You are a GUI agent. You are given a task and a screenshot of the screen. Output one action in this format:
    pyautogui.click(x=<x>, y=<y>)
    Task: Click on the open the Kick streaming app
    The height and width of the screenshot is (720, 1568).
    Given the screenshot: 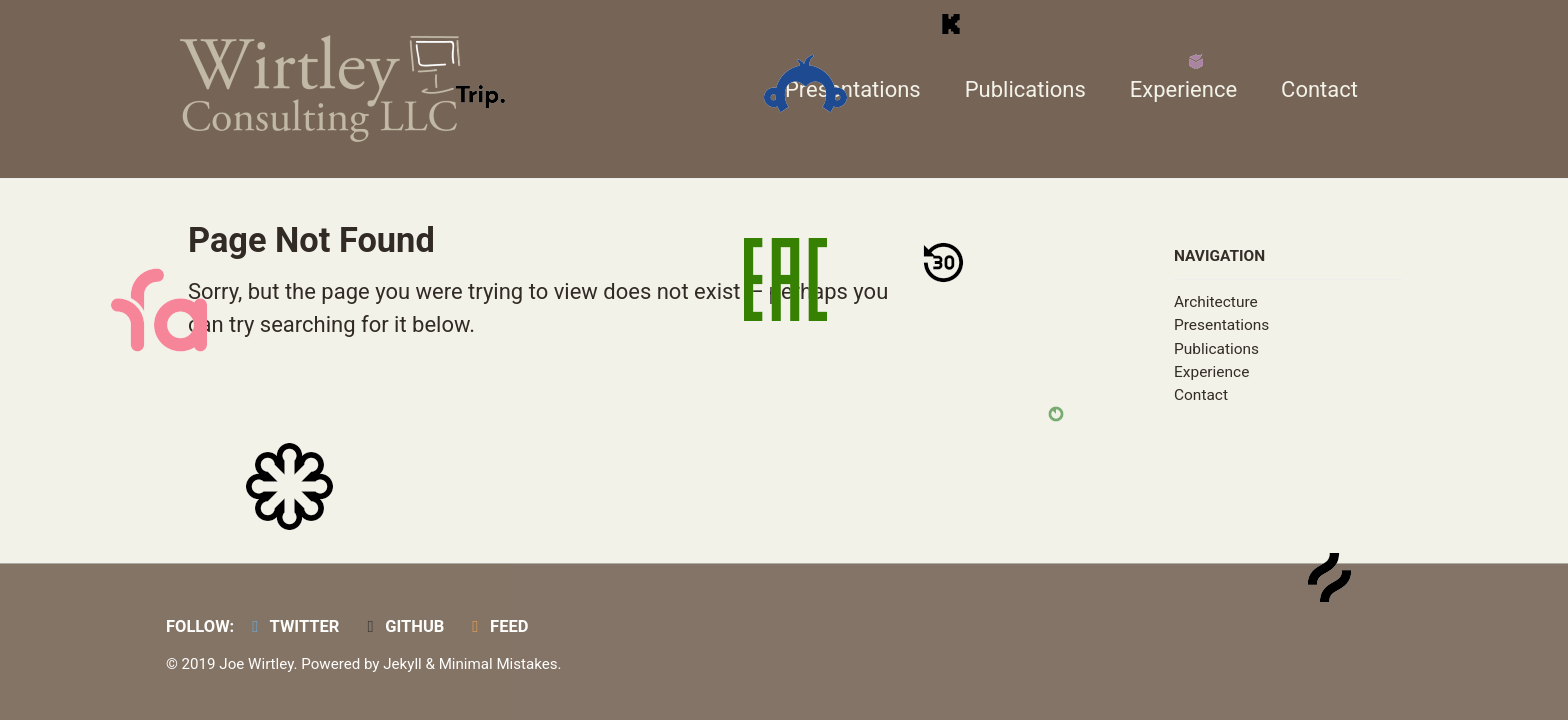 What is the action you would take?
    pyautogui.click(x=951, y=24)
    